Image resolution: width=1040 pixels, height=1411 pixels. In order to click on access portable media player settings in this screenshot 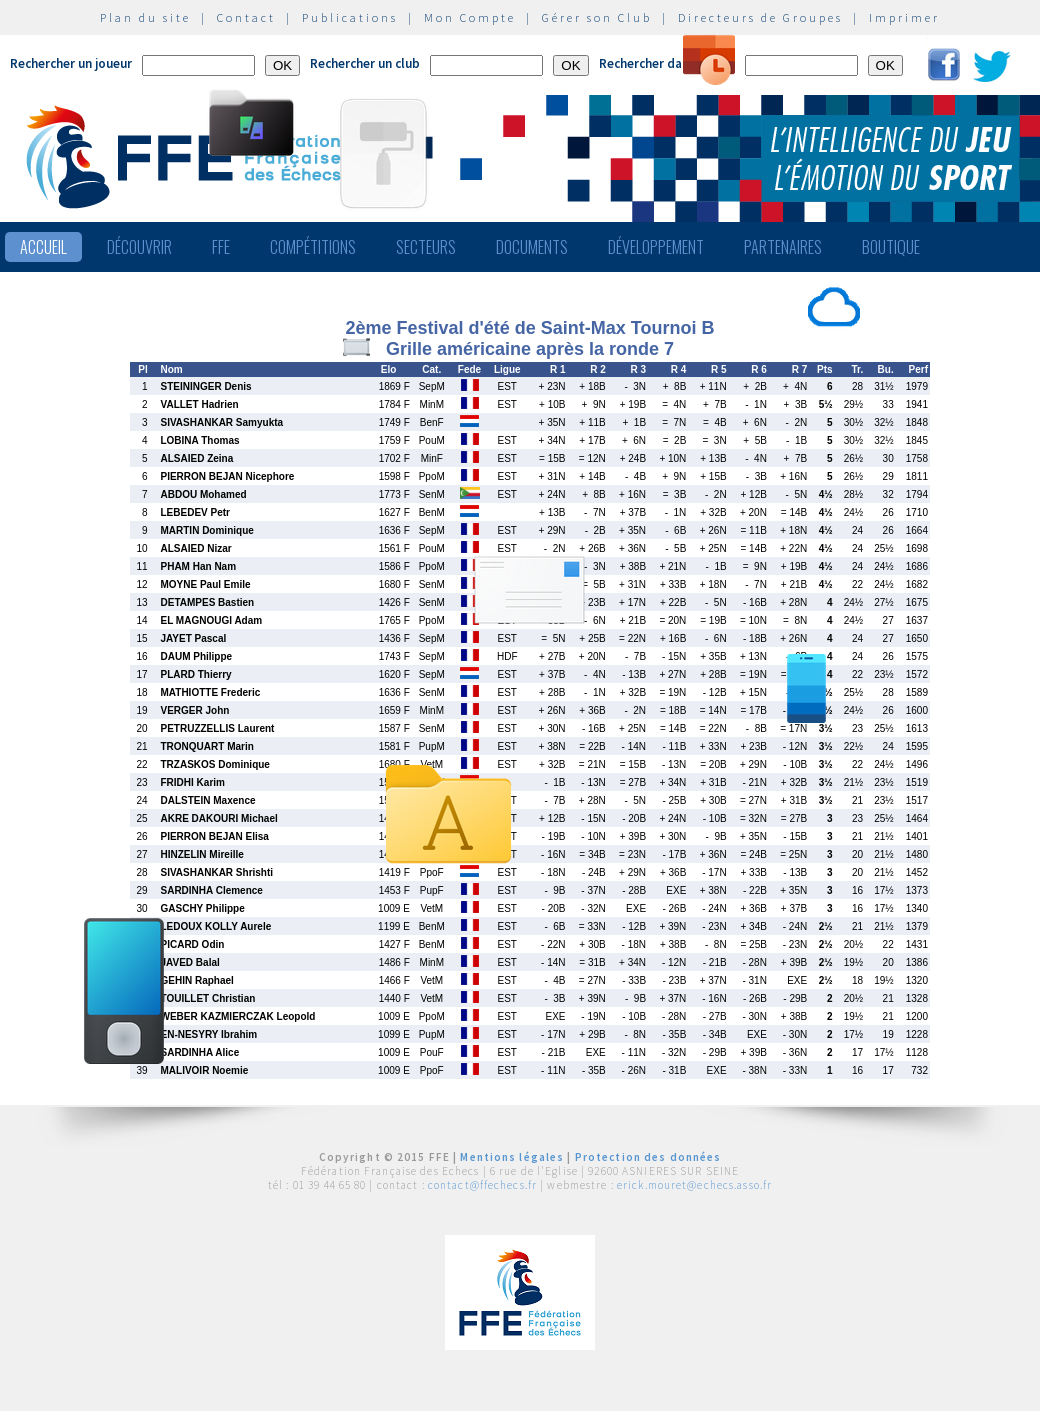, I will do `click(124, 991)`.